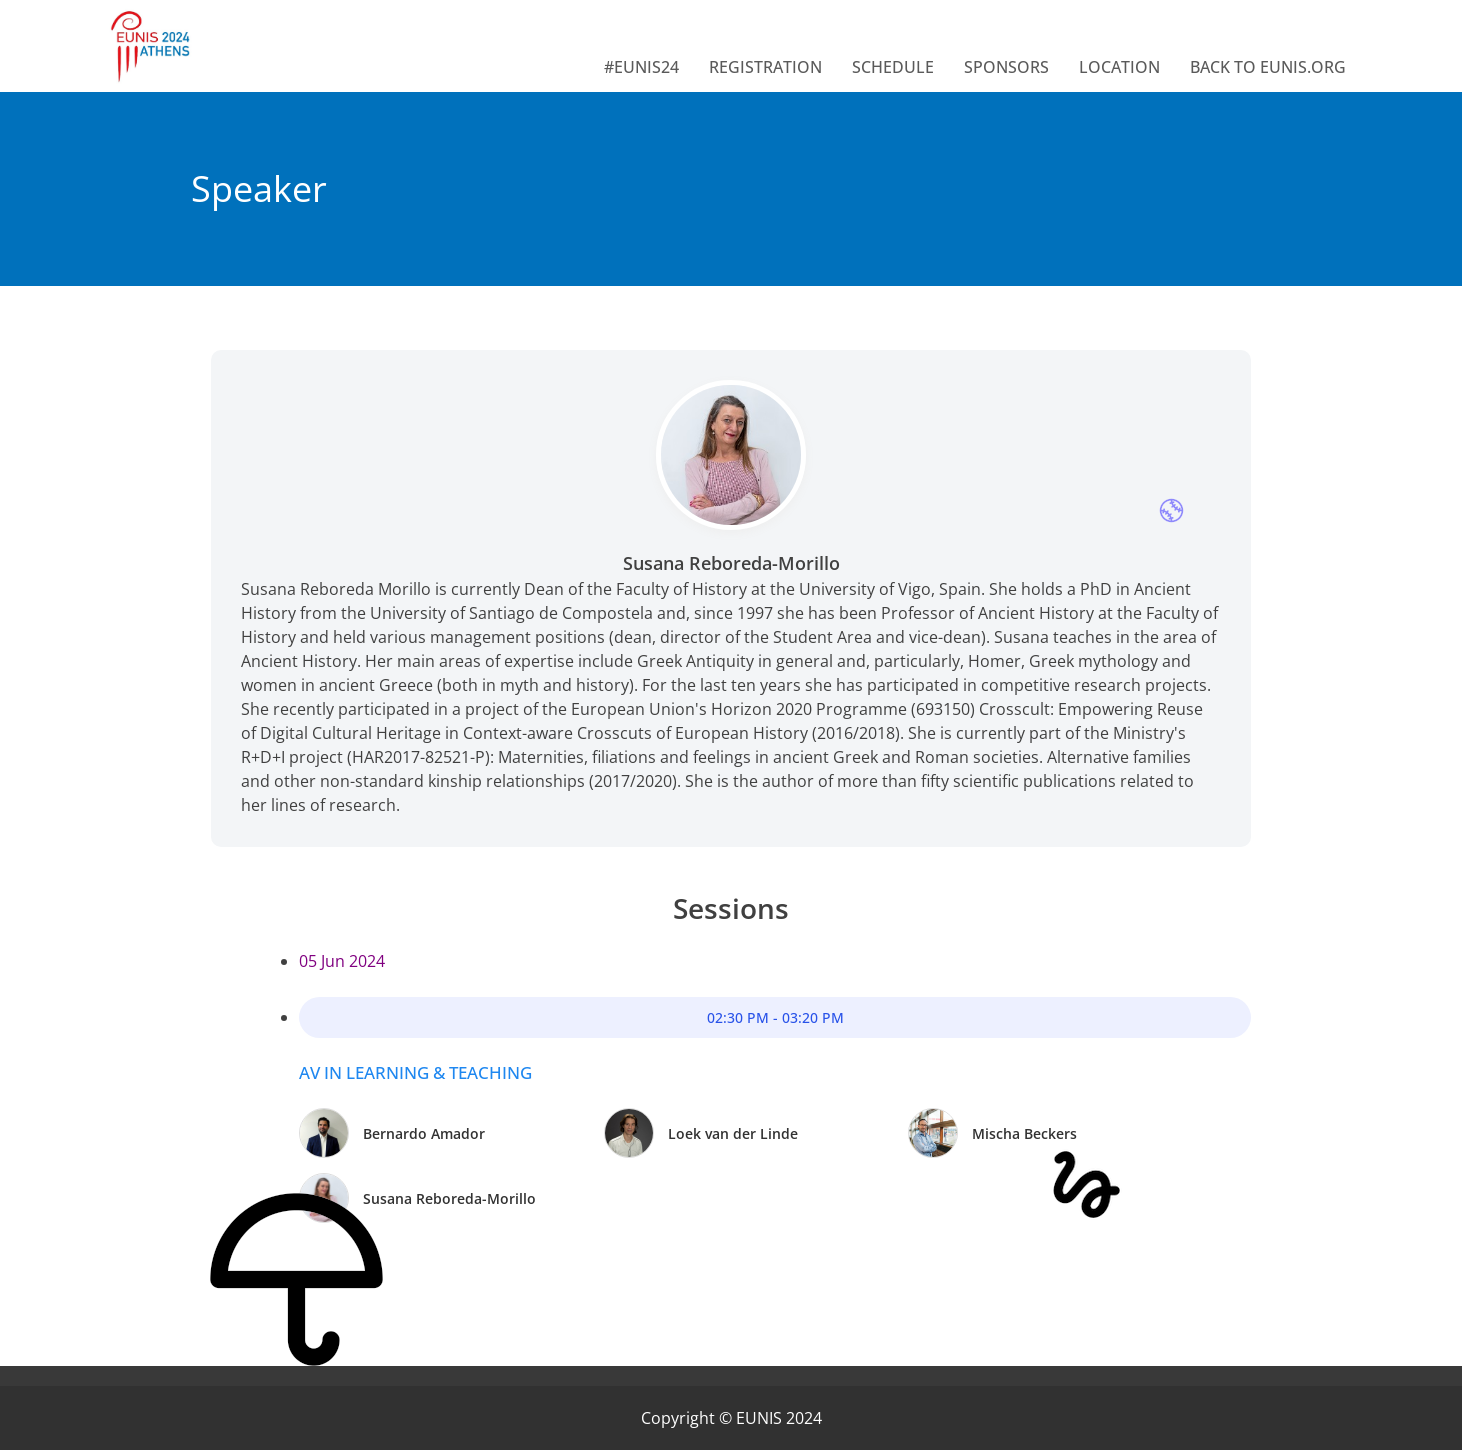 Image resolution: width=1462 pixels, height=1450 pixels. I want to click on view weather protection or rain forecast, so click(296, 1279).